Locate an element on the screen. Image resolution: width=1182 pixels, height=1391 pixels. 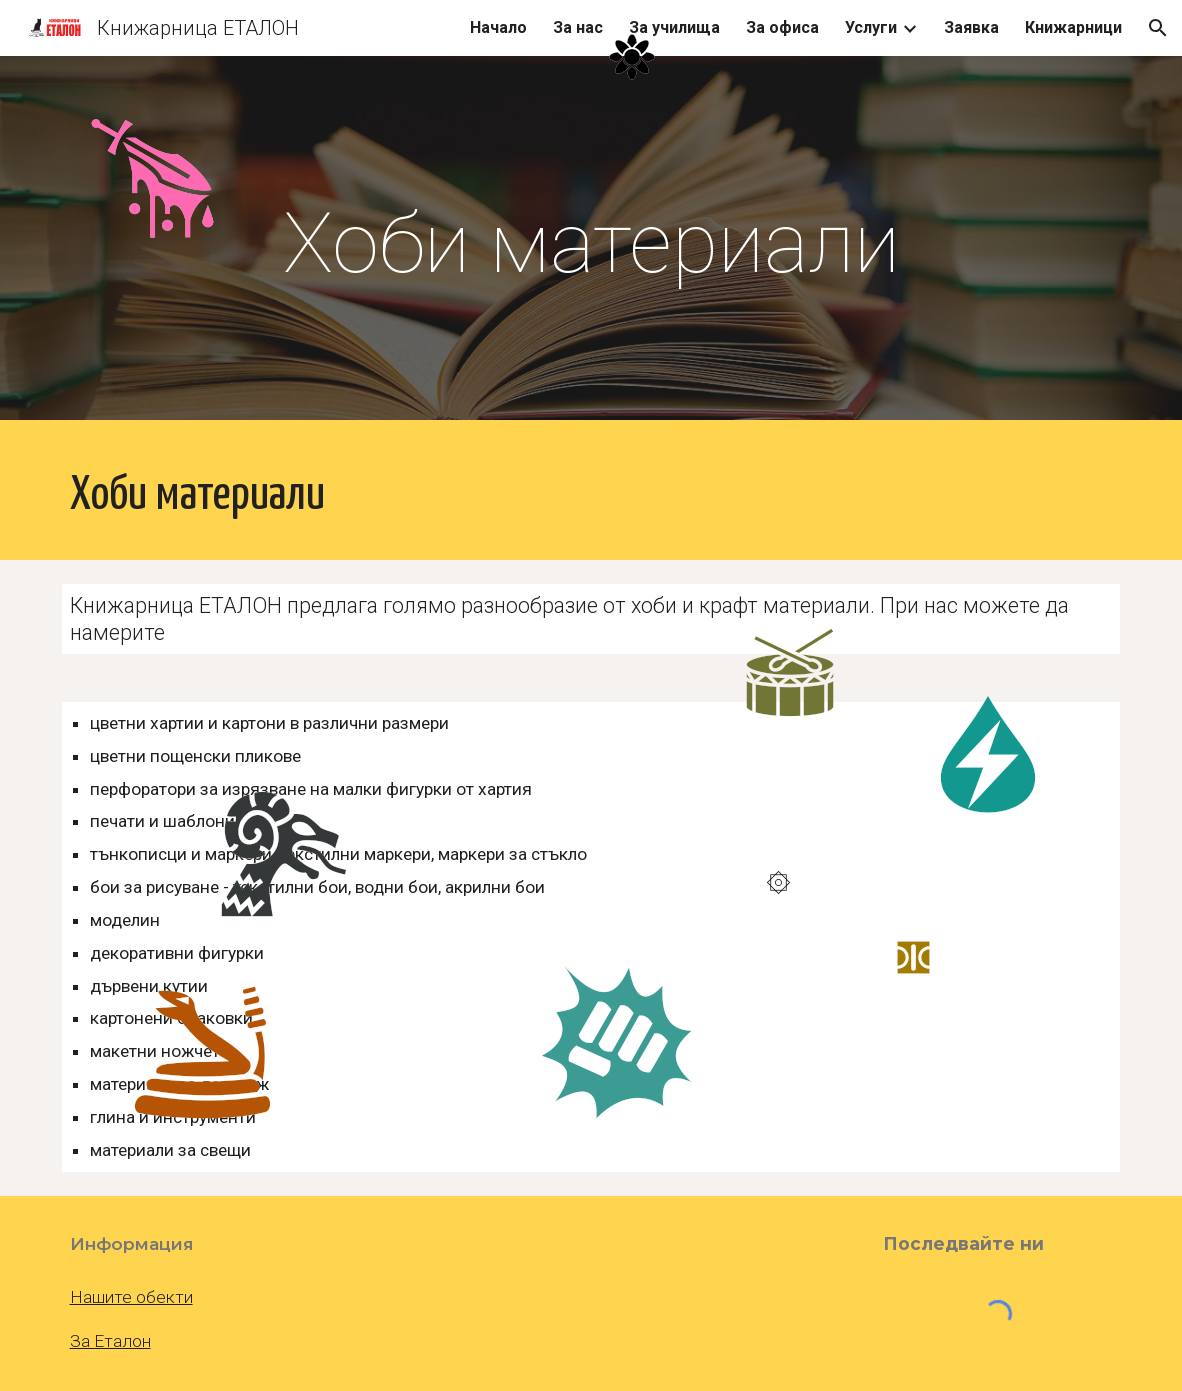
trigger a punch or melee attack action is located at coordinates (617, 1040).